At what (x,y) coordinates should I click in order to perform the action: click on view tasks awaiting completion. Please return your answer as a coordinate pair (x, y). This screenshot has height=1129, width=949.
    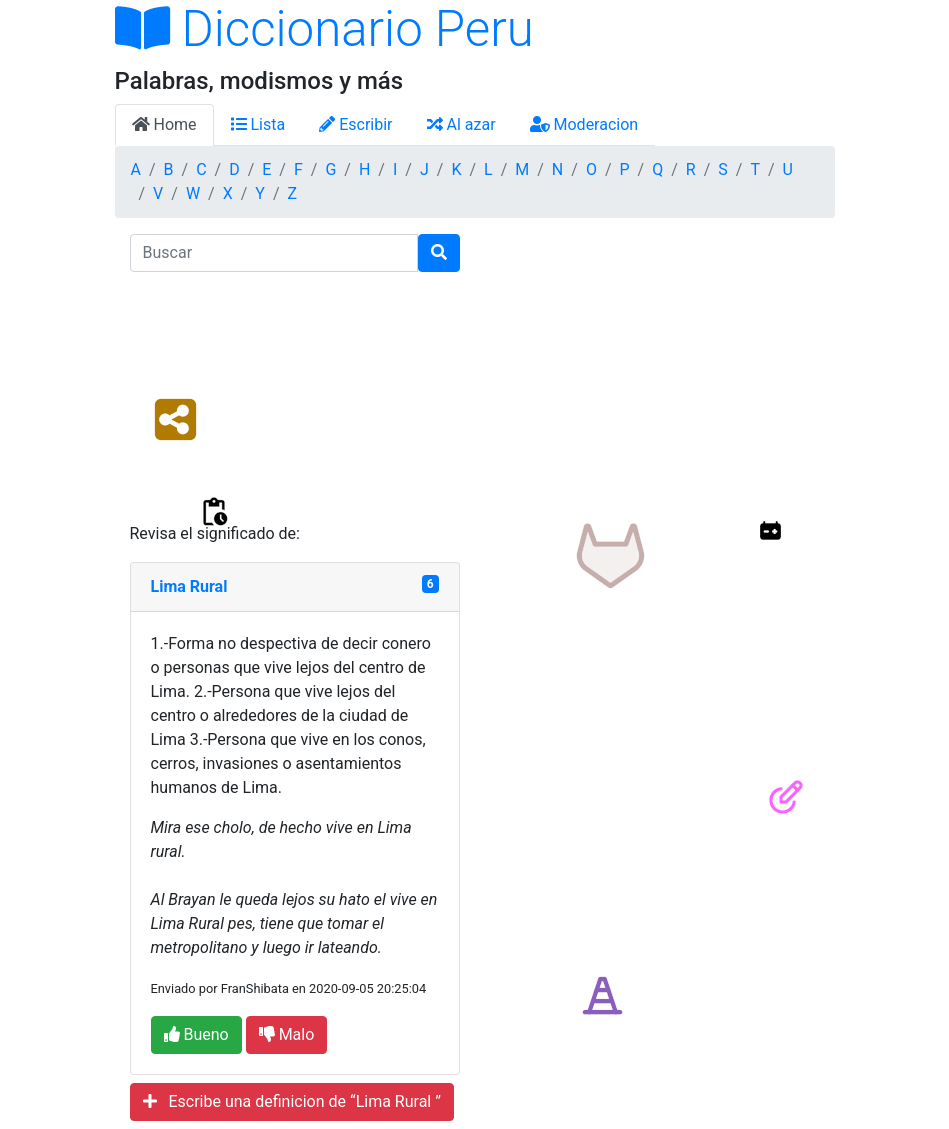
    Looking at the image, I should click on (214, 512).